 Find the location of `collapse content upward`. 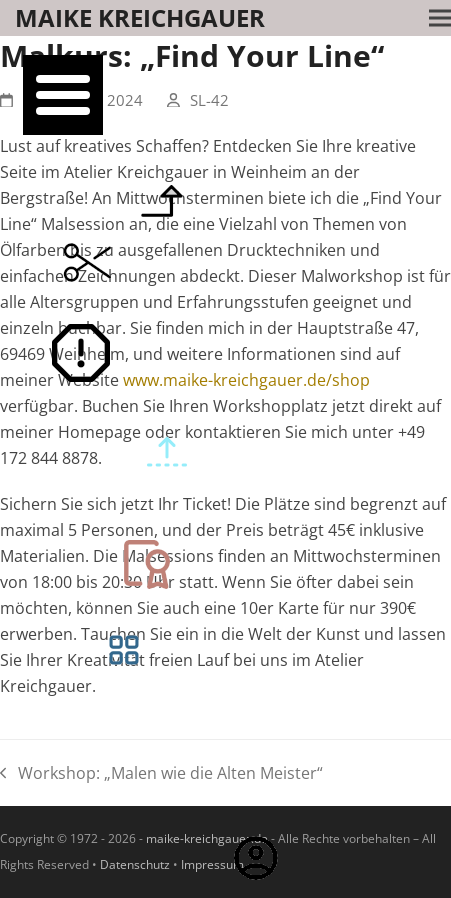

collapse content upward is located at coordinates (167, 452).